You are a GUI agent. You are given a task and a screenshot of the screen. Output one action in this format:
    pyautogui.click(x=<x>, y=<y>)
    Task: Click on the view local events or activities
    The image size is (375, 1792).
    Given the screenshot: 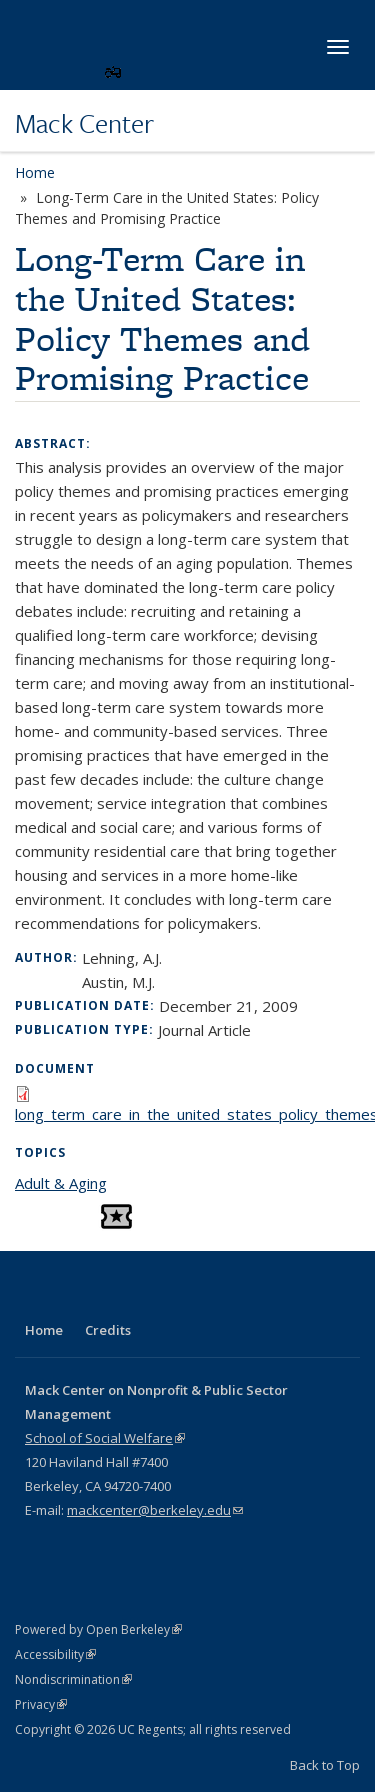 What is the action you would take?
    pyautogui.click(x=116, y=1216)
    